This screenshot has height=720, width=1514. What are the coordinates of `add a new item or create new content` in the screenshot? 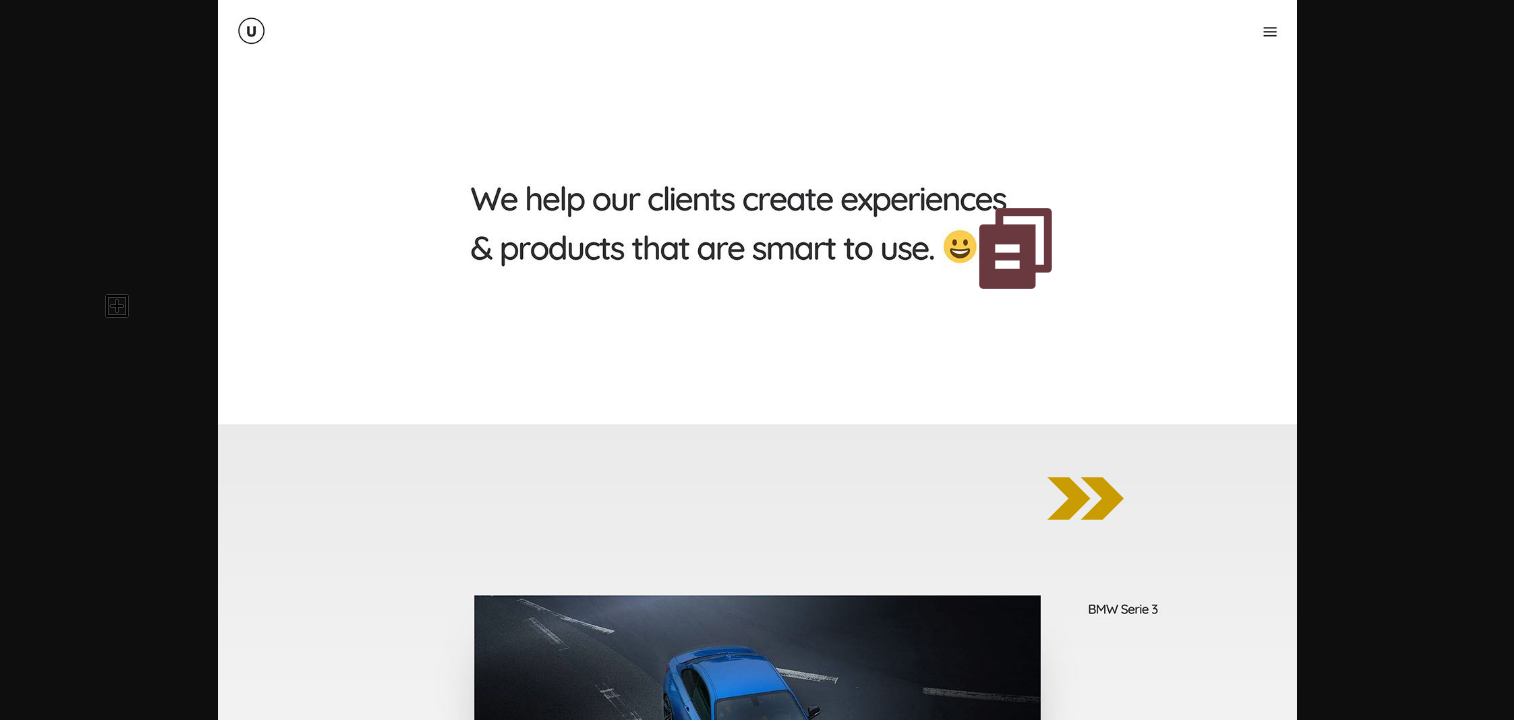 It's located at (117, 306).